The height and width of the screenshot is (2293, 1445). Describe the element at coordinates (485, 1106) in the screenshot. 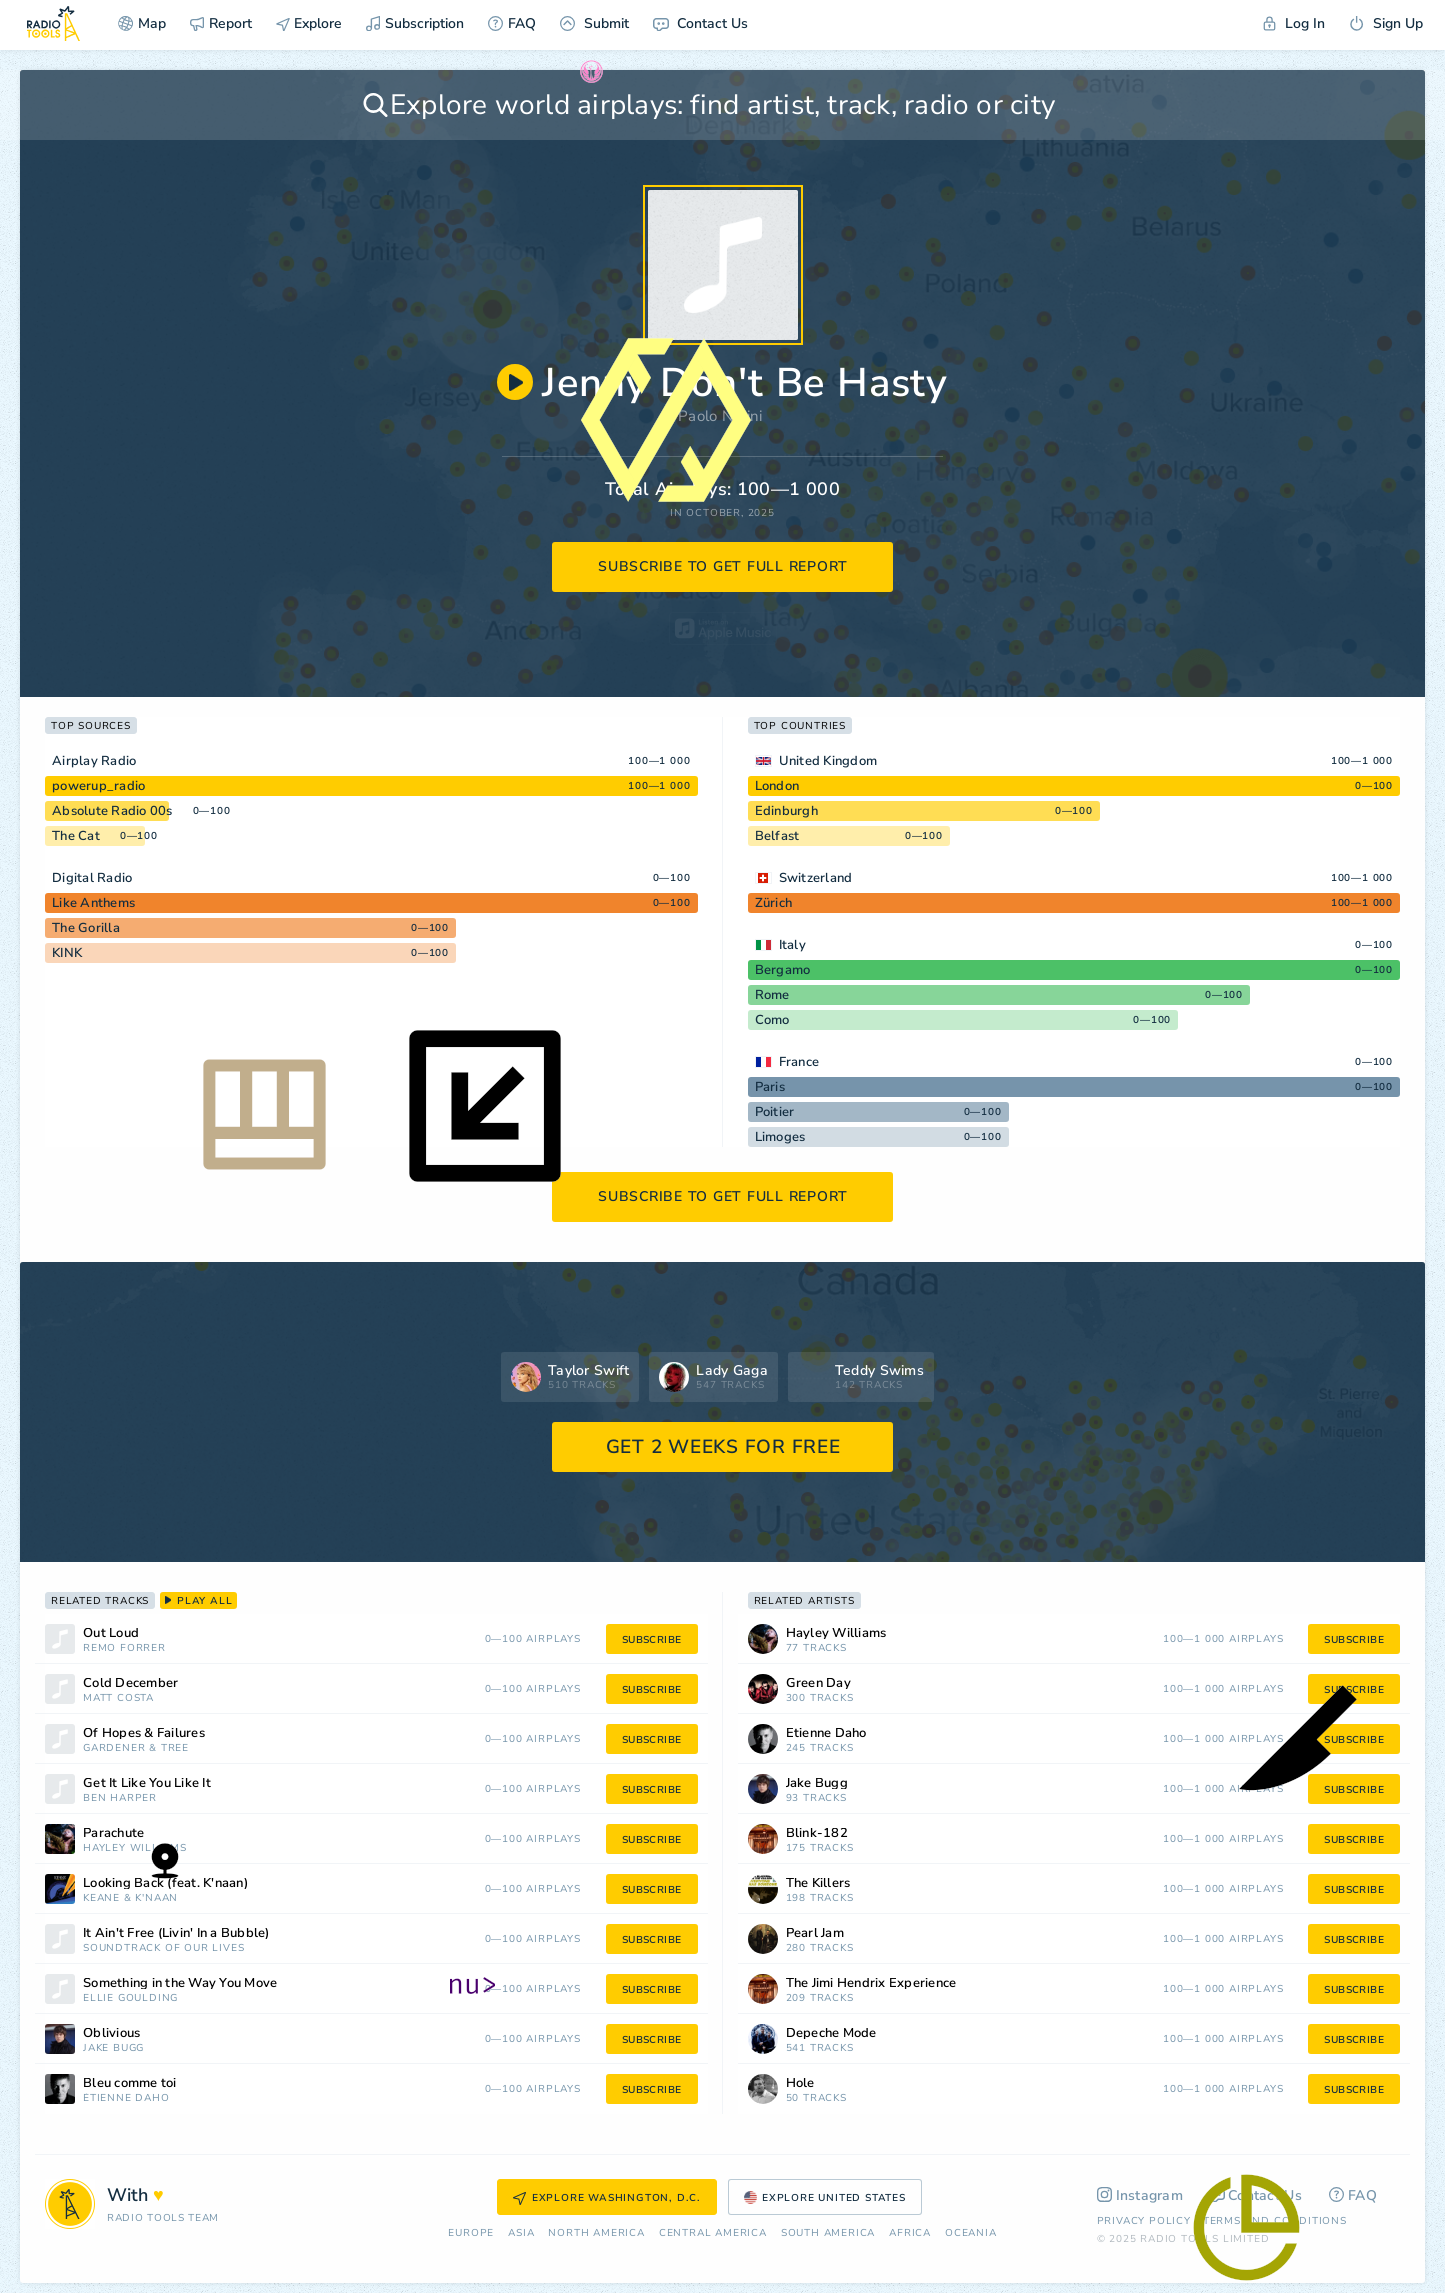

I see `navigate to previous or lower-level content` at that location.